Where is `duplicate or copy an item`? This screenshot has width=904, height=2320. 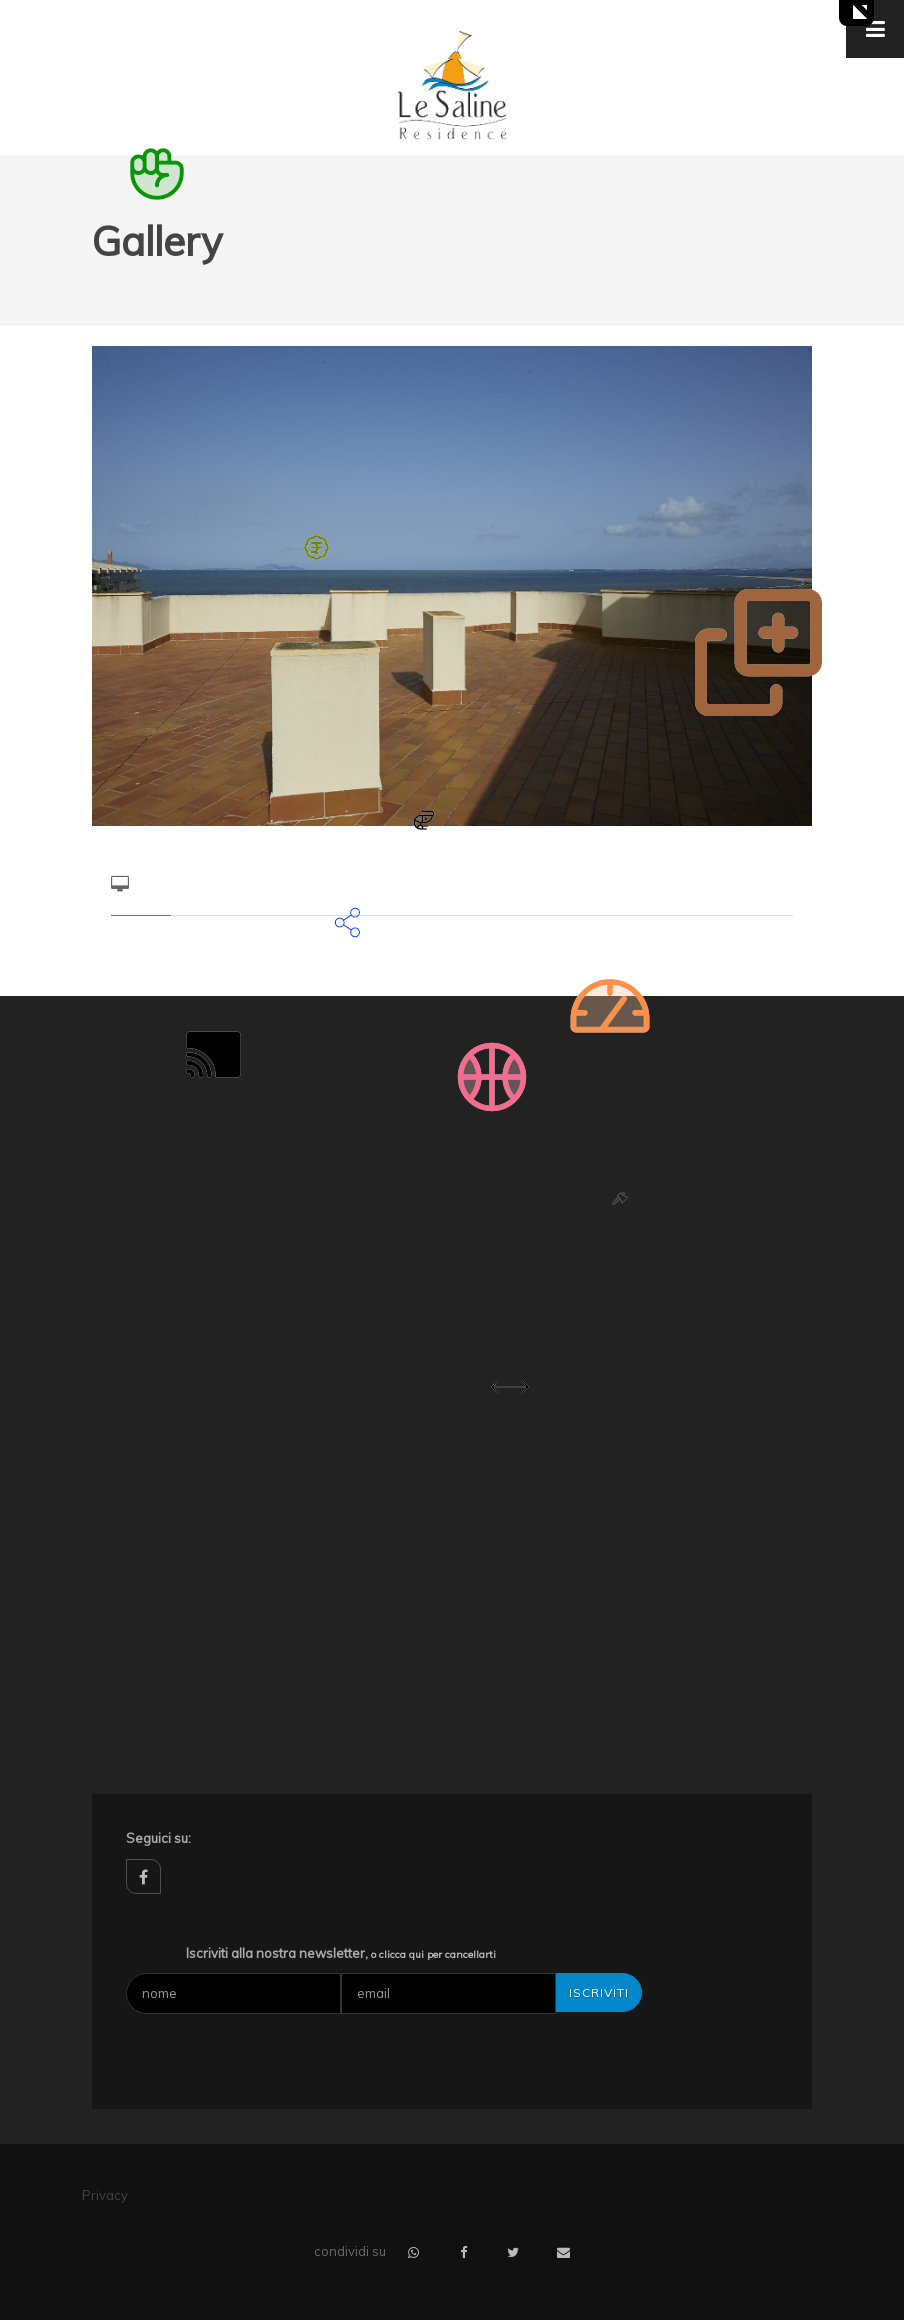
duplicate or copy an item is located at coordinates (758, 652).